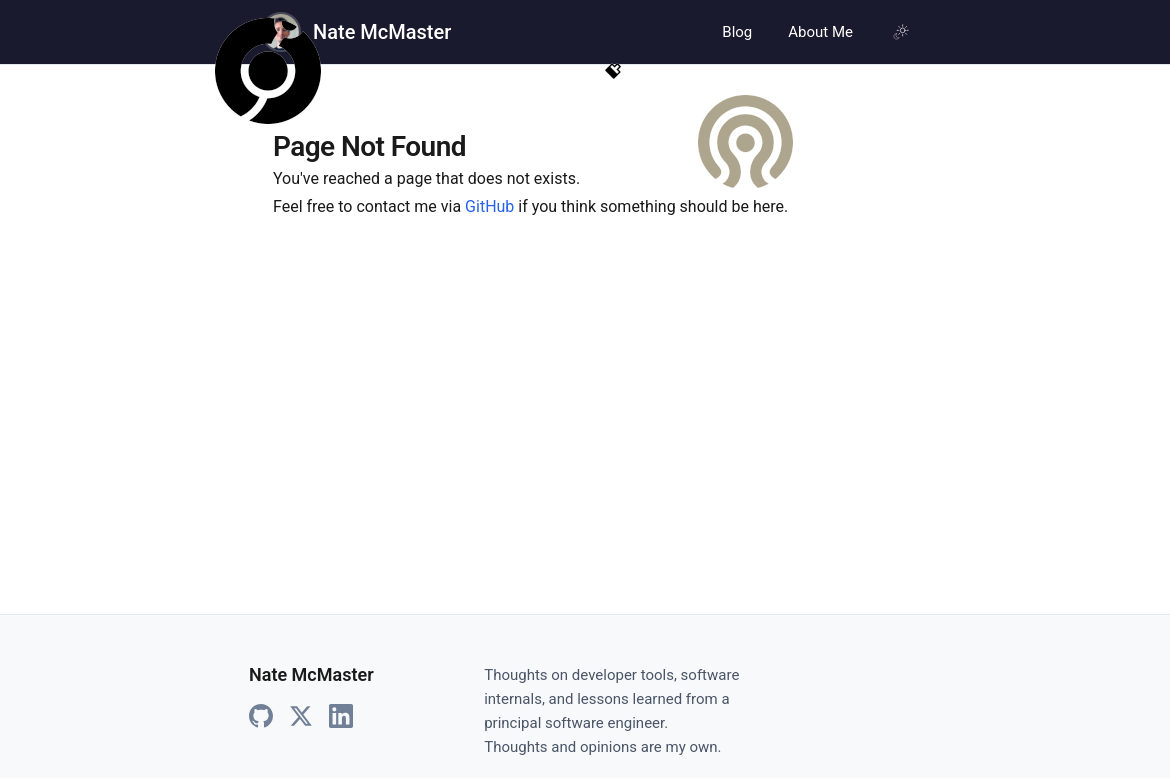  Describe the element at coordinates (268, 71) in the screenshot. I see `navigate to the Leptos framework homepage` at that location.